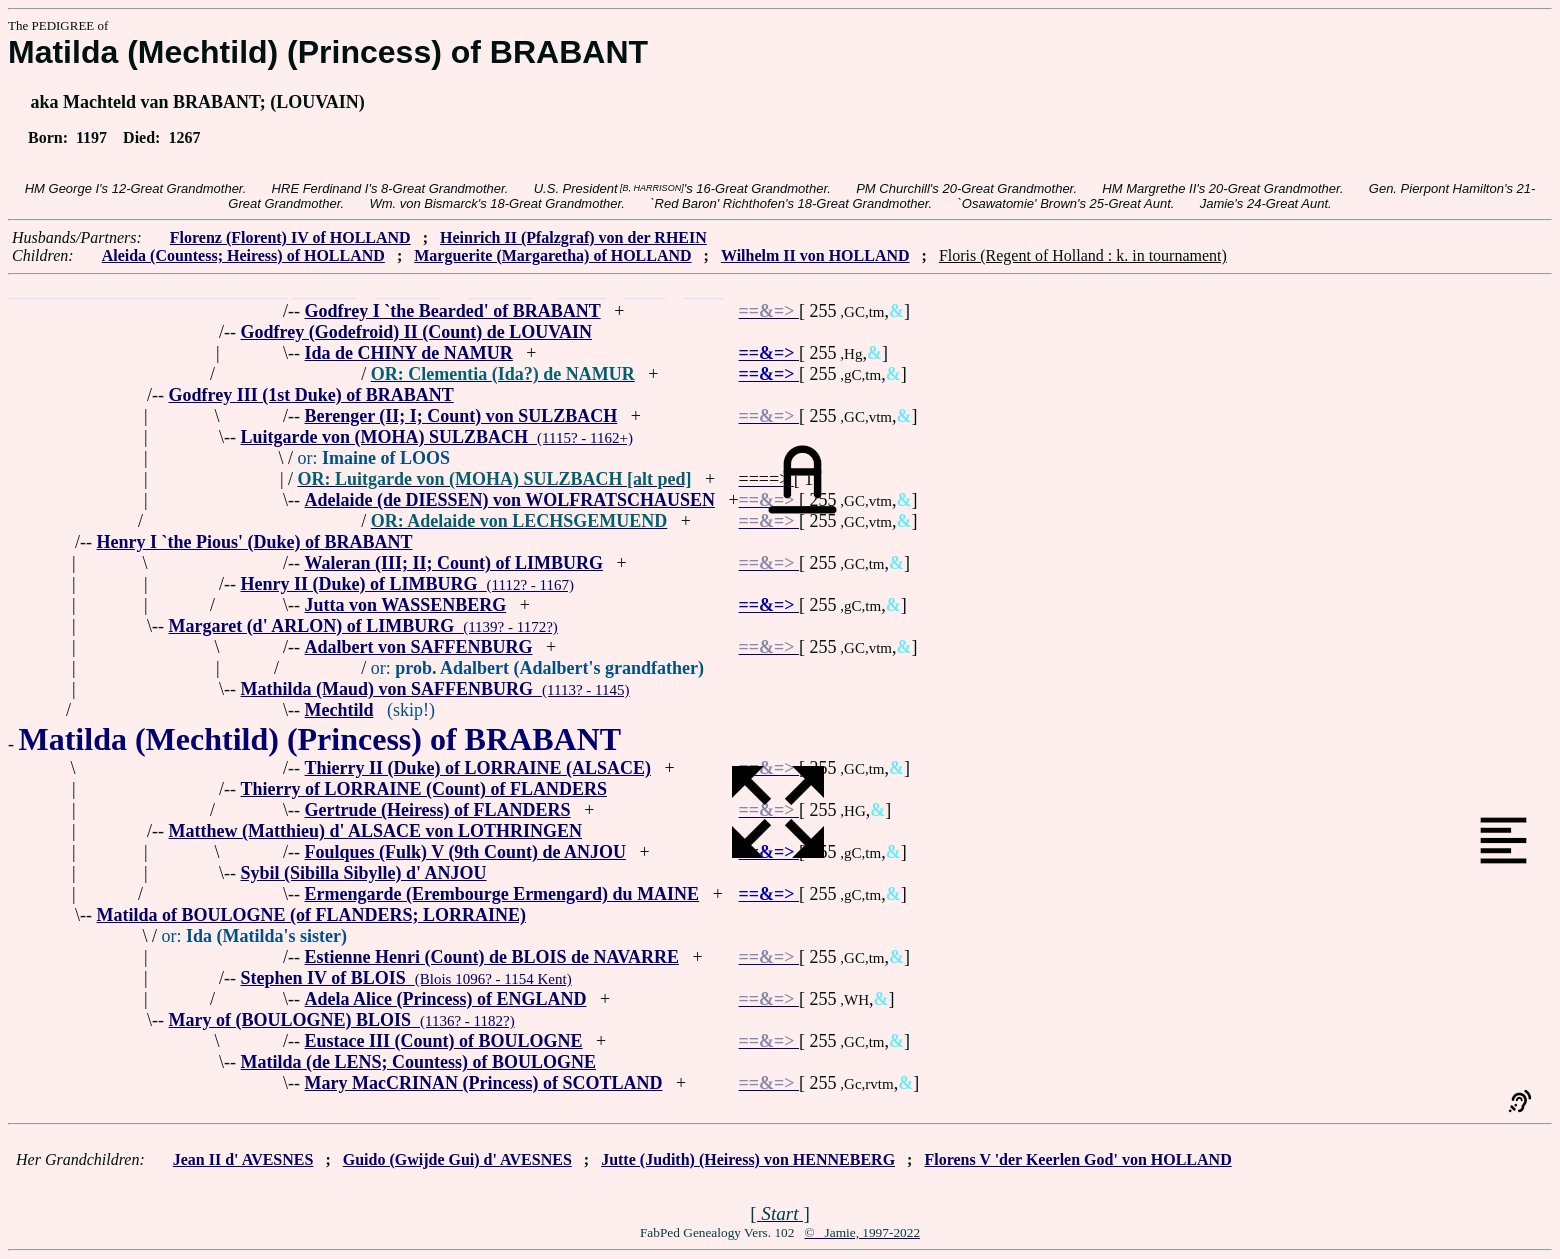 The image size is (1560, 1259). Describe the element at coordinates (802, 479) in the screenshot. I see `set text baseline alignment` at that location.